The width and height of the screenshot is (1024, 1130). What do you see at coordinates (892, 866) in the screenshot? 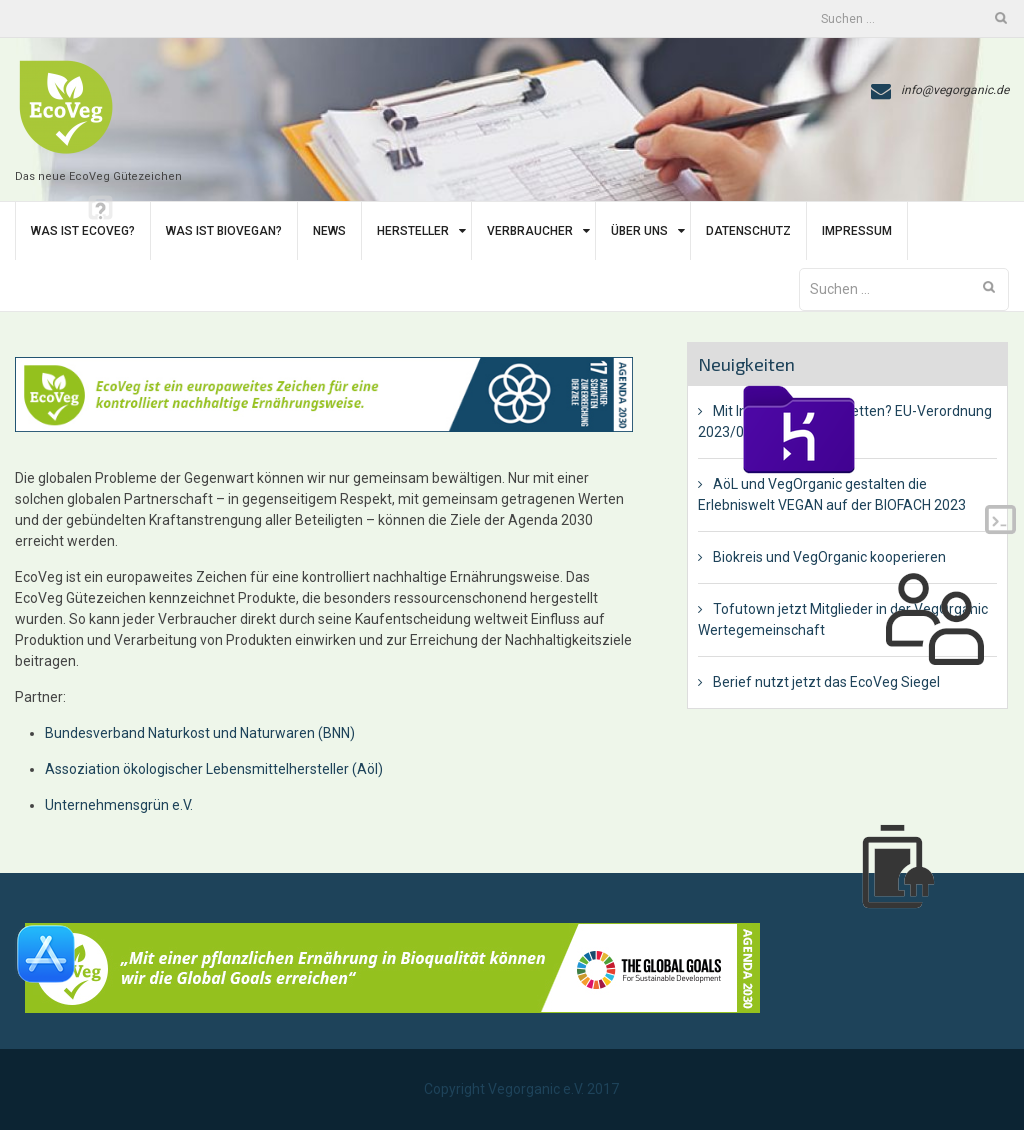
I see `view battery and power management settings` at bounding box center [892, 866].